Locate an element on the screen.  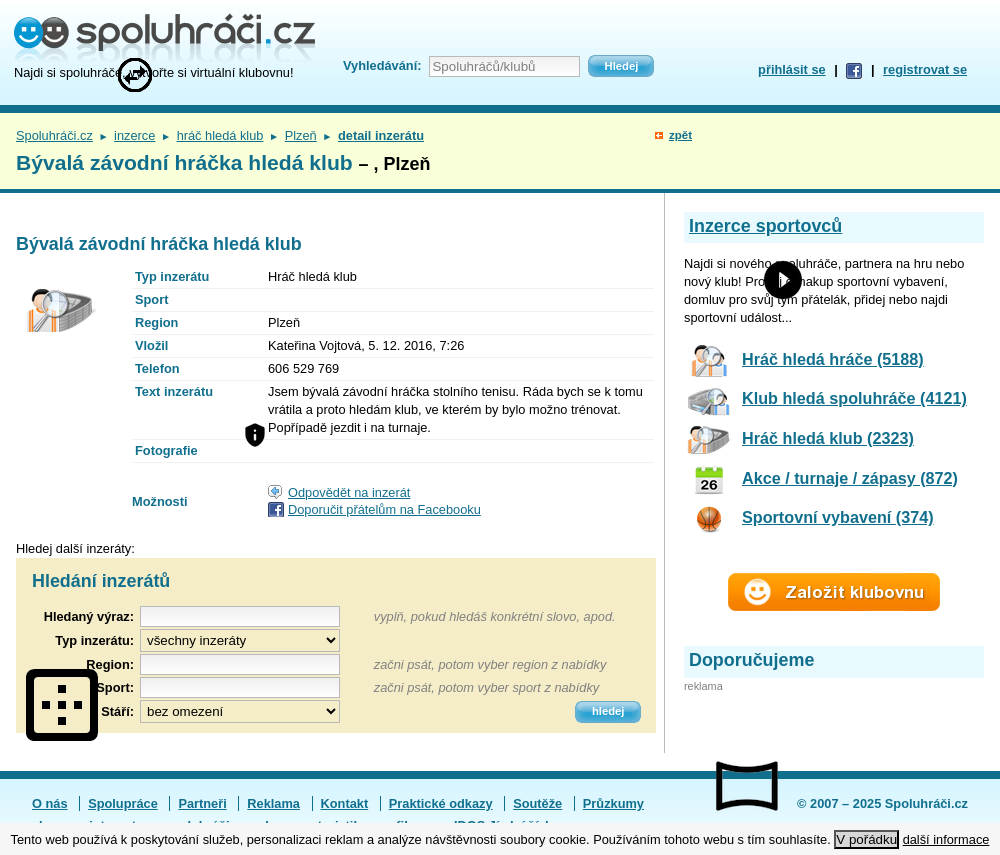
swap or exchange items horizontally is located at coordinates (135, 75).